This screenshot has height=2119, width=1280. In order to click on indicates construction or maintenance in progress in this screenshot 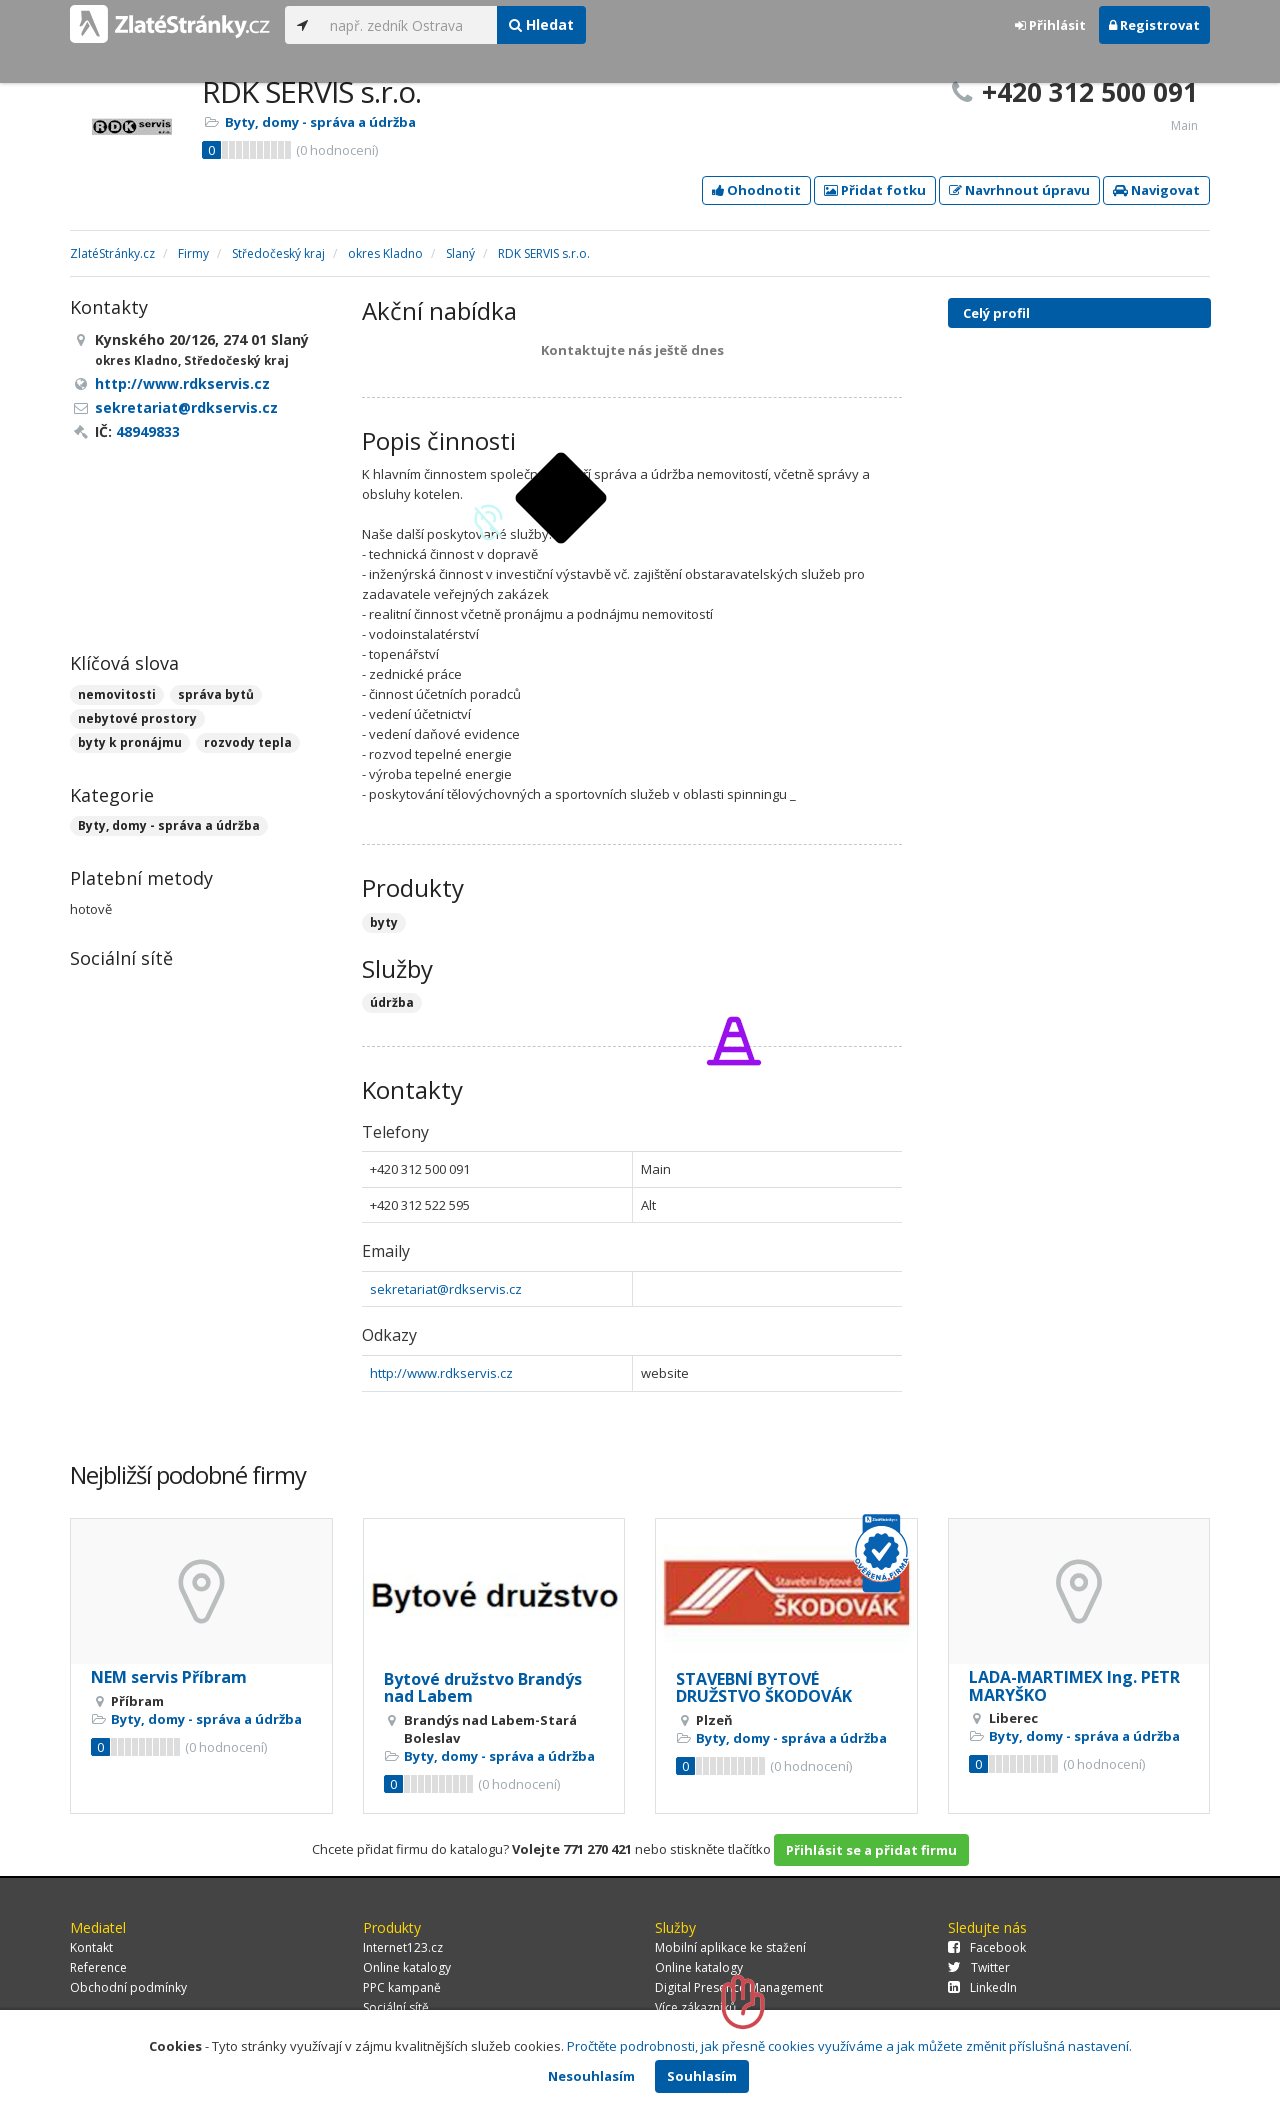, I will do `click(734, 1042)`.